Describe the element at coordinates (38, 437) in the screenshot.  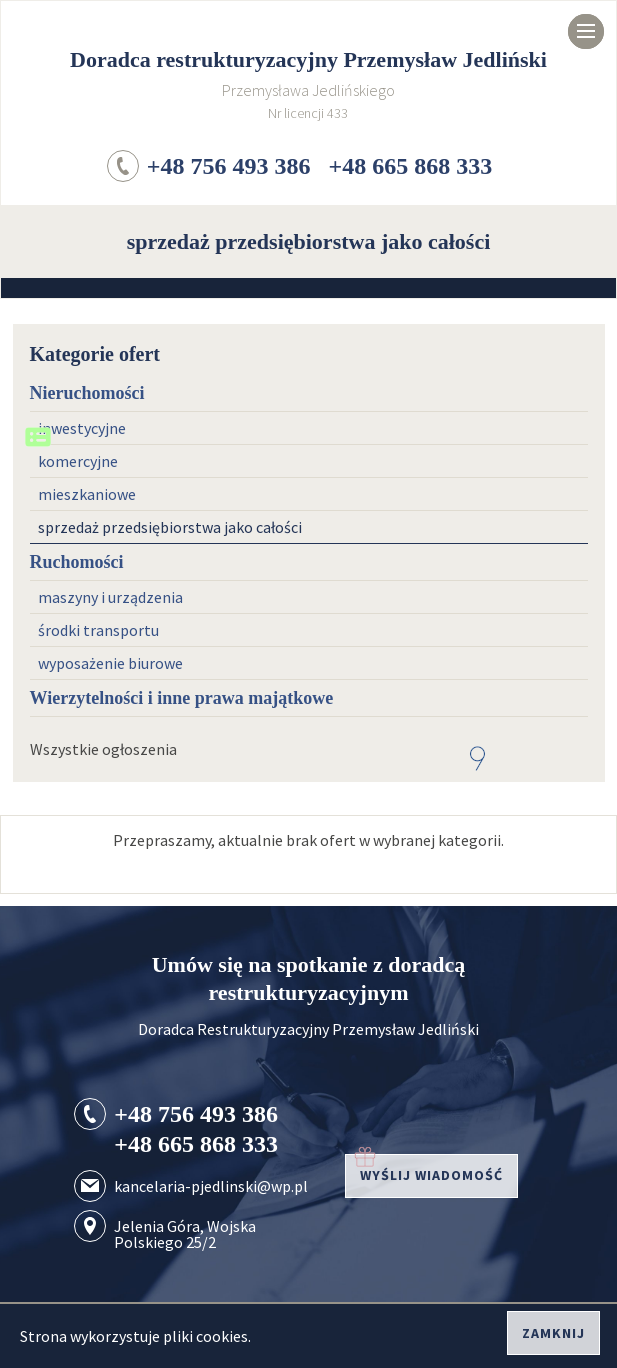
I see `view list details or summary` at that location.